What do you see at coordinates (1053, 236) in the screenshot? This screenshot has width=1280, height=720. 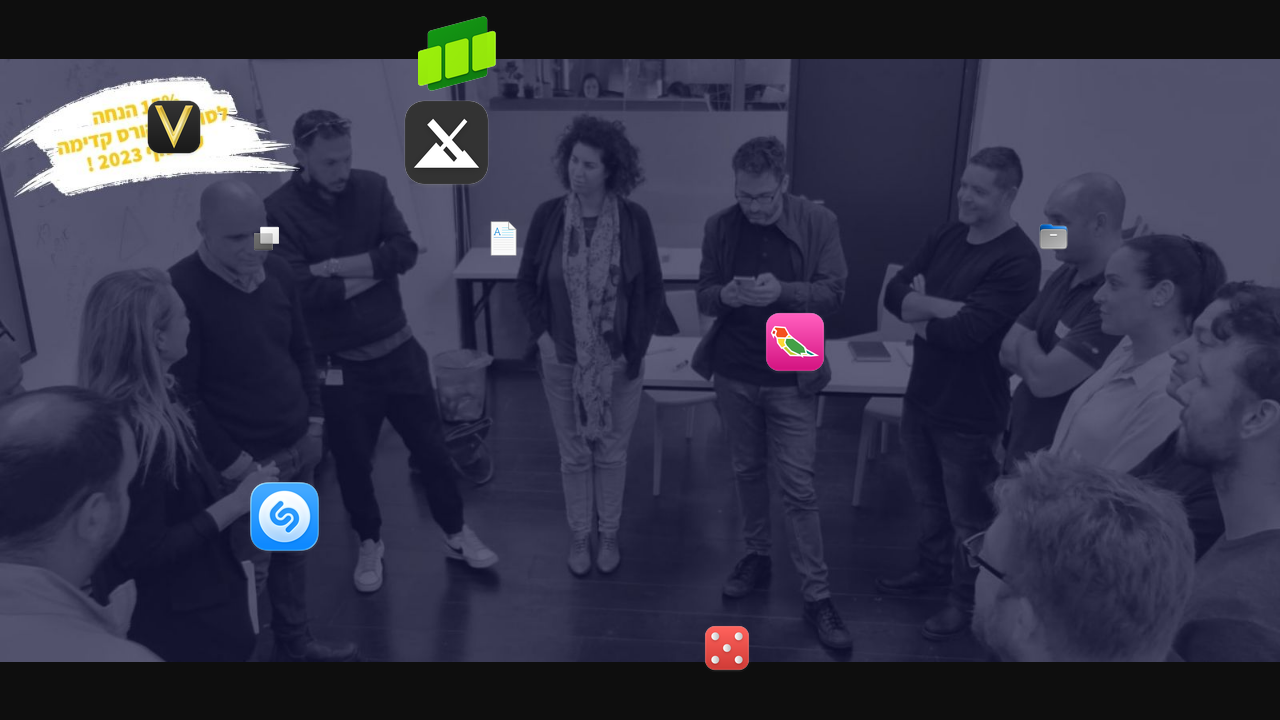 I see `open the nautilus file manager` at bounding box center [1053, 236].